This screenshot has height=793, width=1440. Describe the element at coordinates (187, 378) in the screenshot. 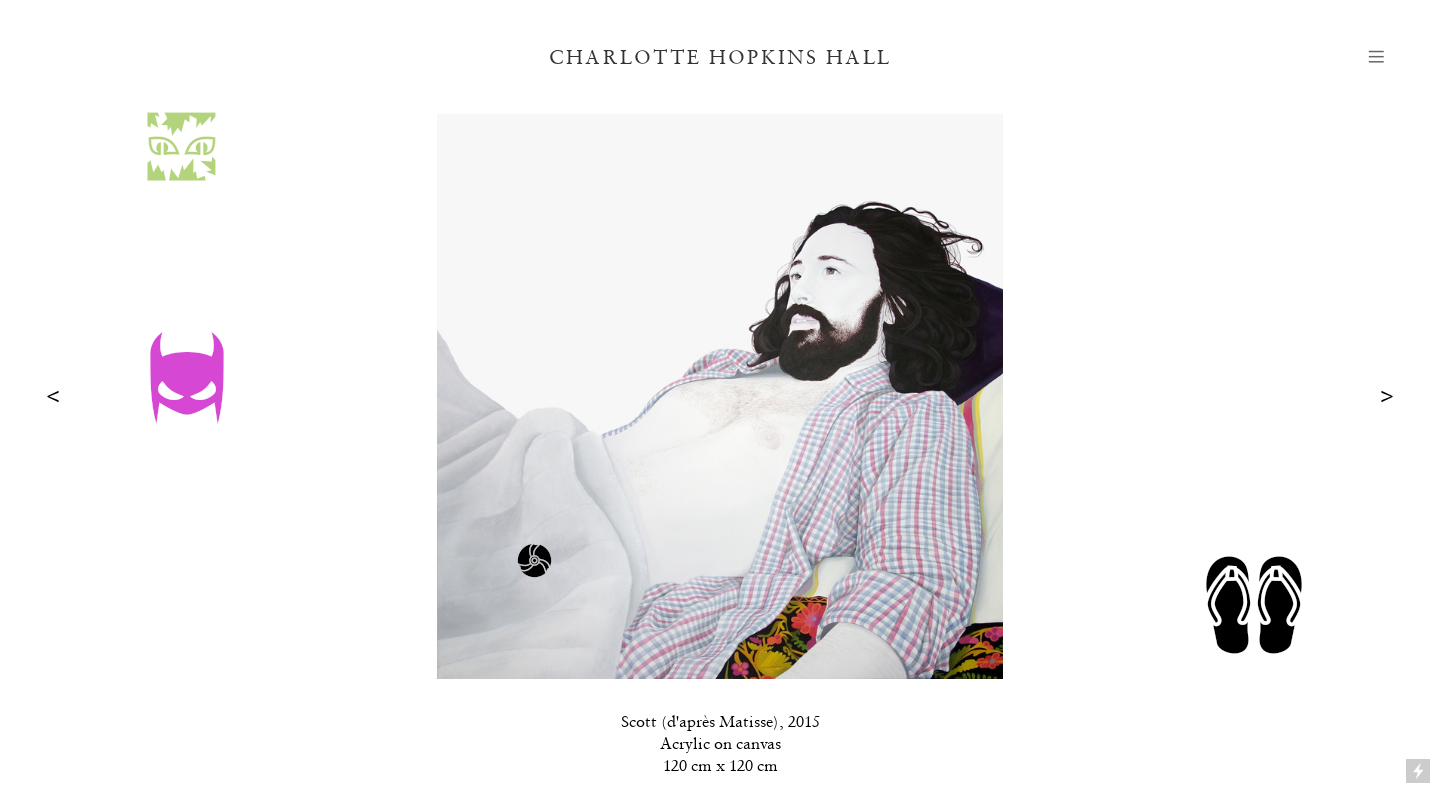

I see `select batman or superhero character` at that location.